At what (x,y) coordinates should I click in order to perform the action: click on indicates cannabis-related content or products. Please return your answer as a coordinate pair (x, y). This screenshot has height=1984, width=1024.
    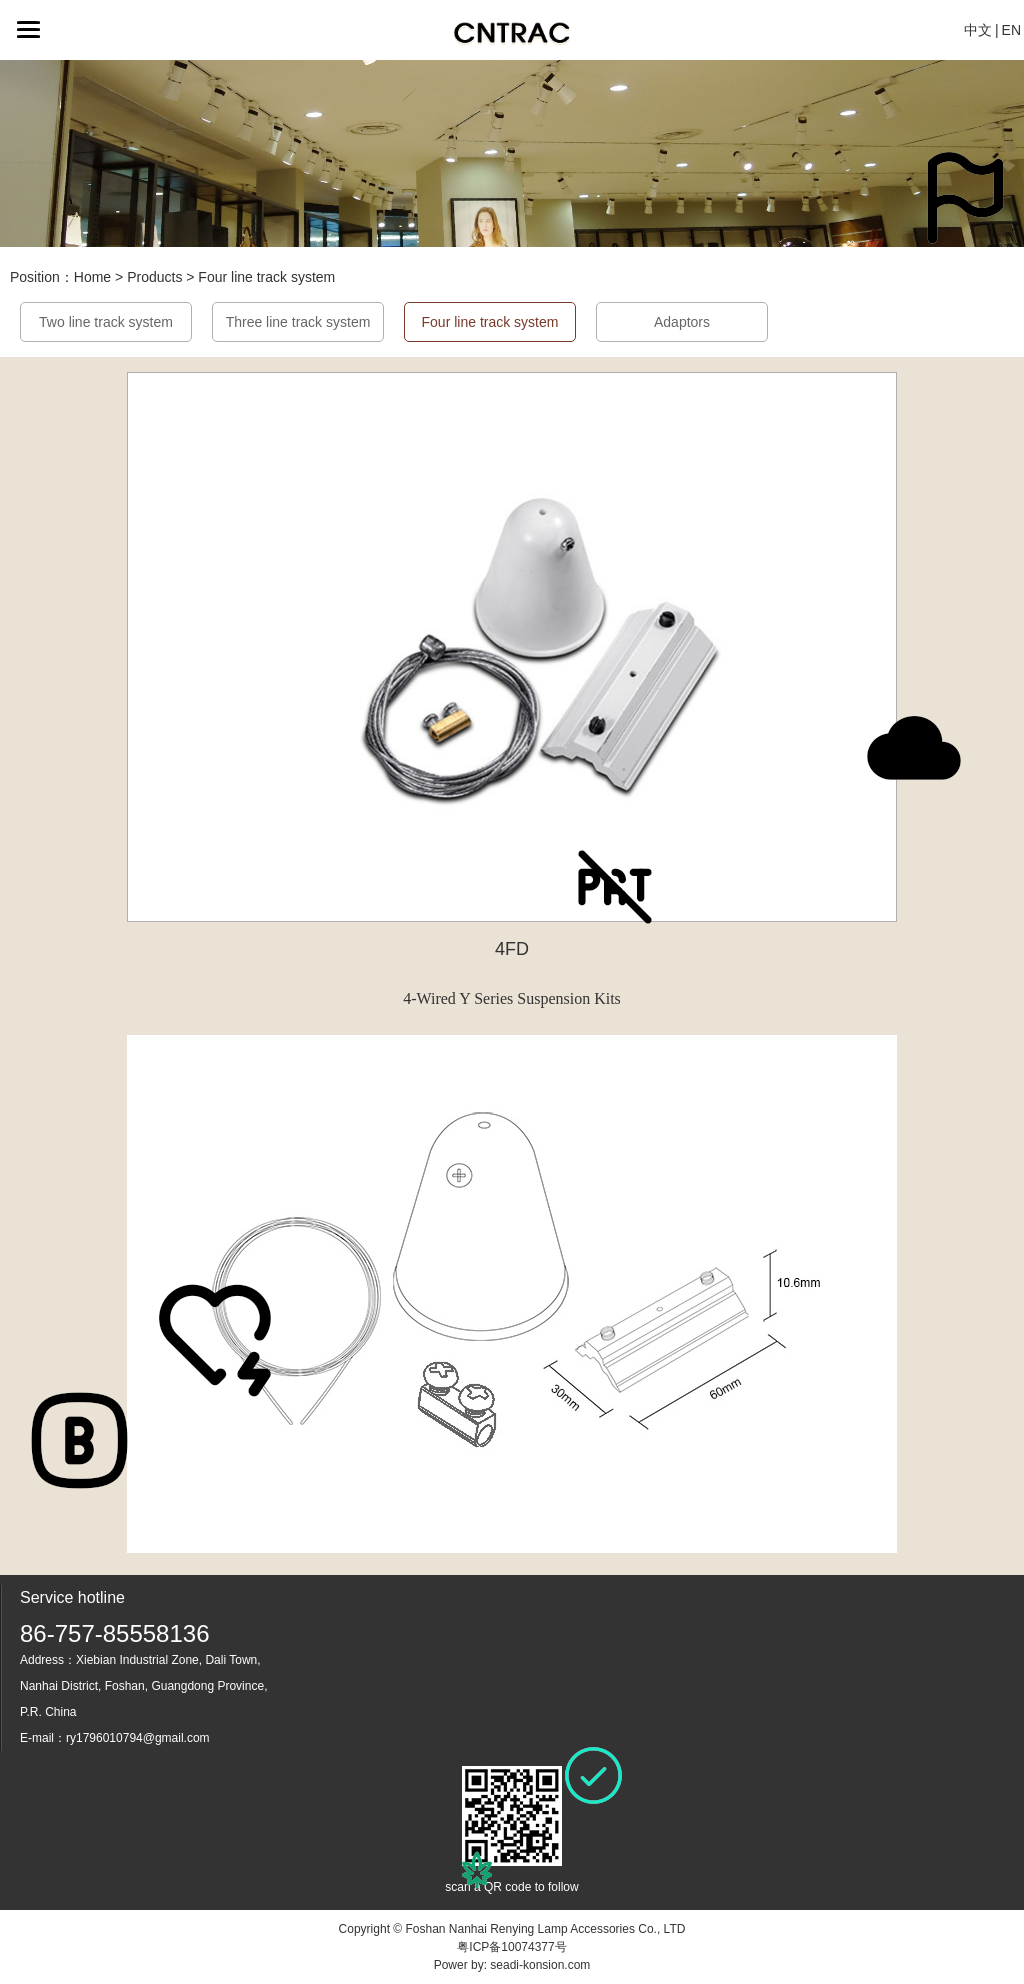
    Looking at the image, I should click on (477, 1870).